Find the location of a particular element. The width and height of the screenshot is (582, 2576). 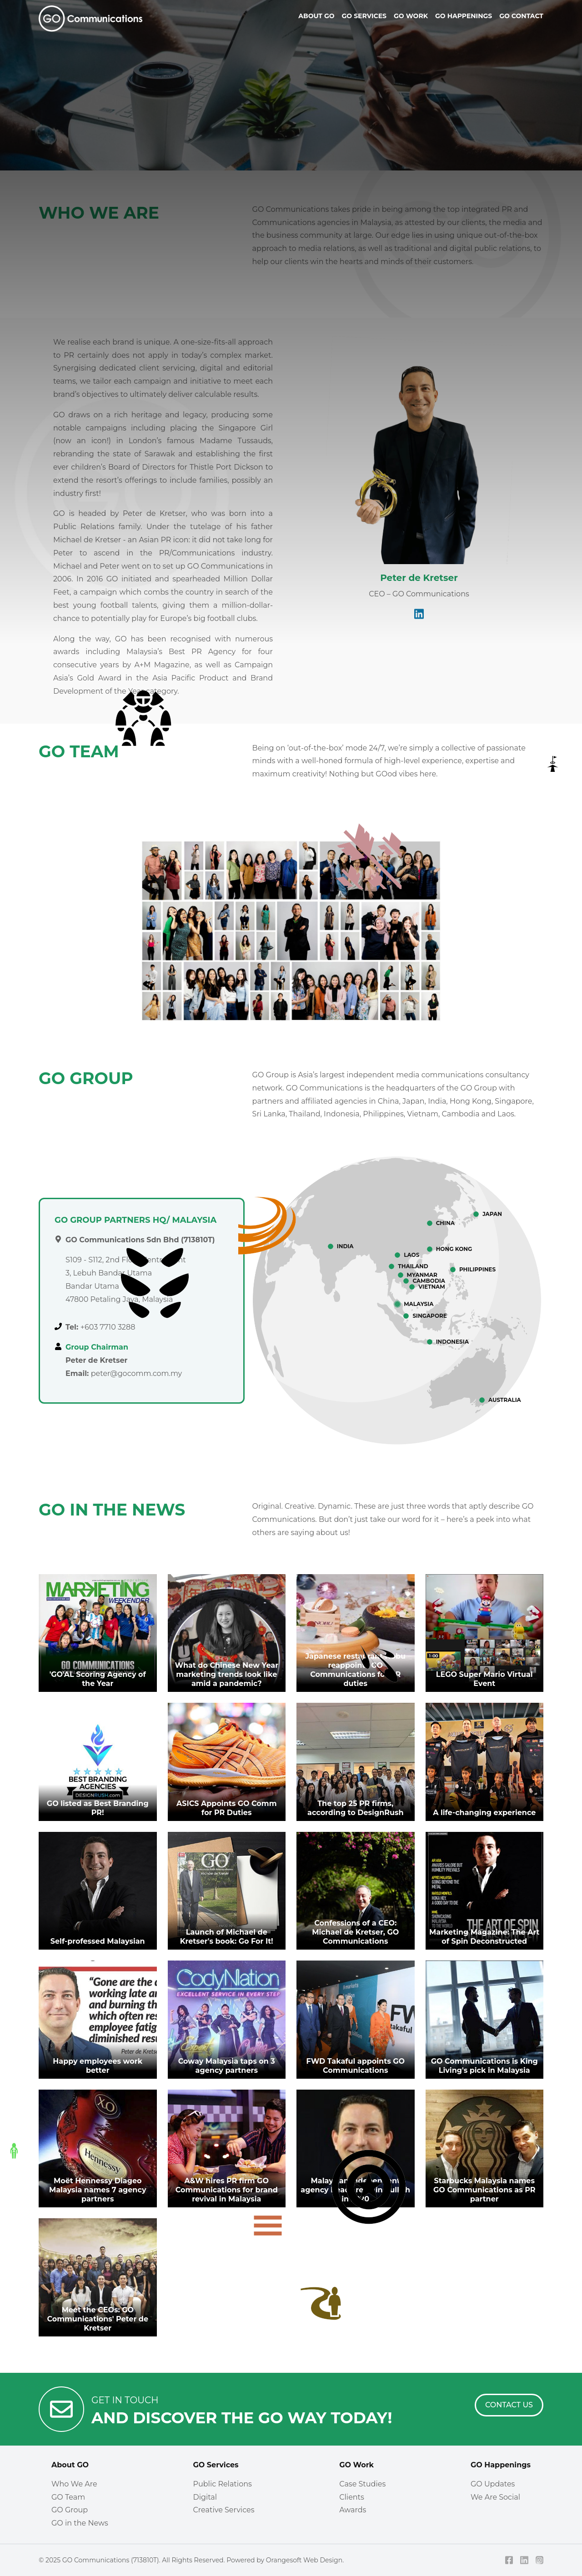

start your journey or adventure is located at coordinates (321, 2301).